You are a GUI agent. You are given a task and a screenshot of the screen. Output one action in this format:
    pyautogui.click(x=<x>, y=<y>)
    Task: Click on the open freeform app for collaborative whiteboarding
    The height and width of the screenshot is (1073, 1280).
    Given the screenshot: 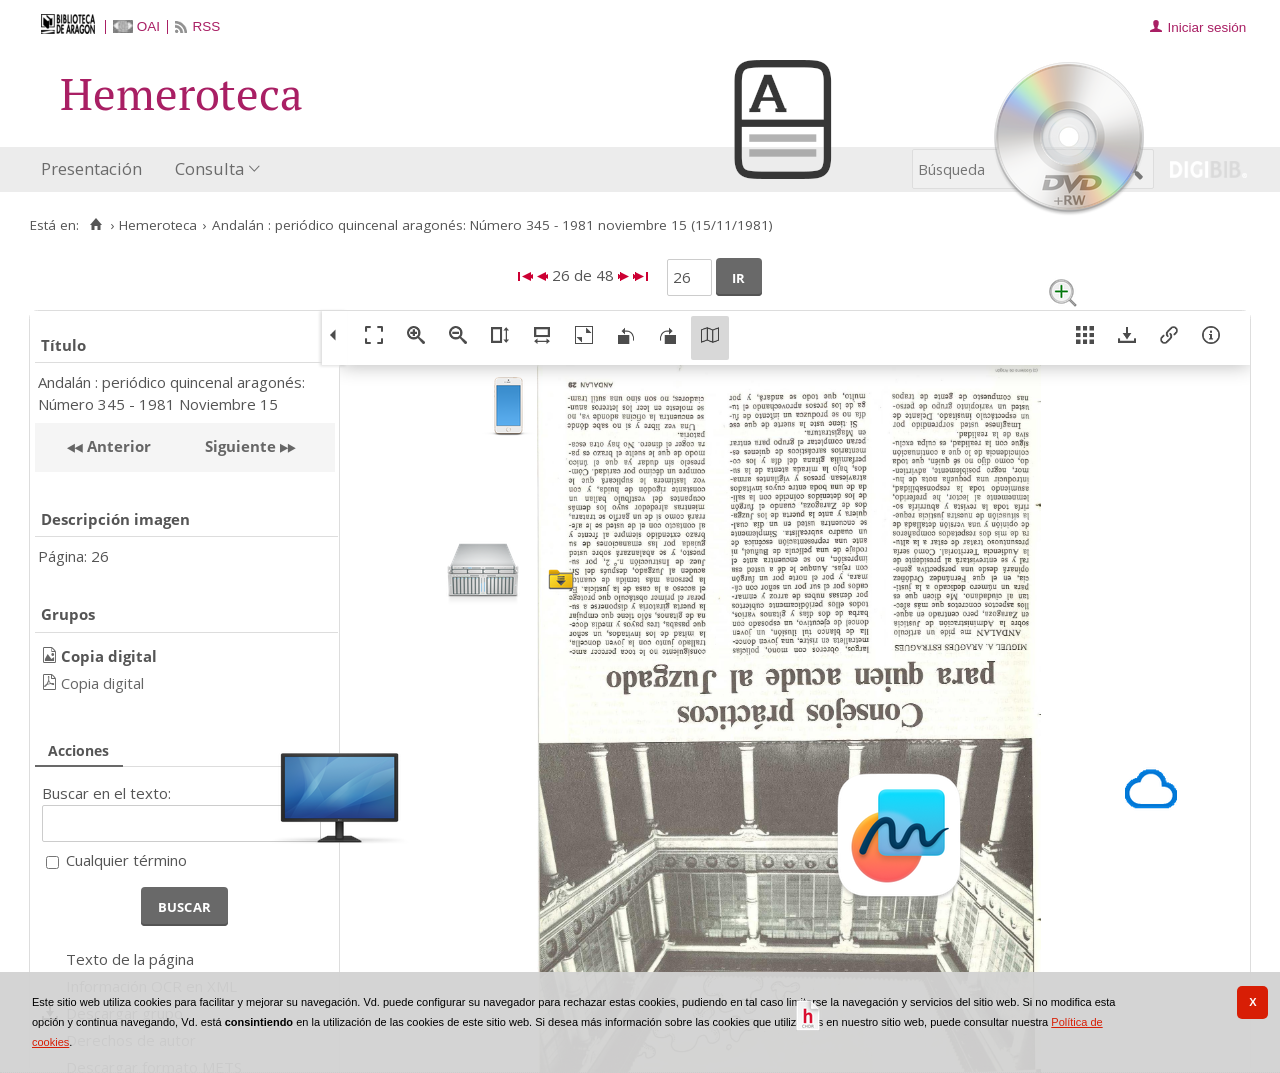 What is the action you would take?
    pyautogui.click(x=899, y=835)
    